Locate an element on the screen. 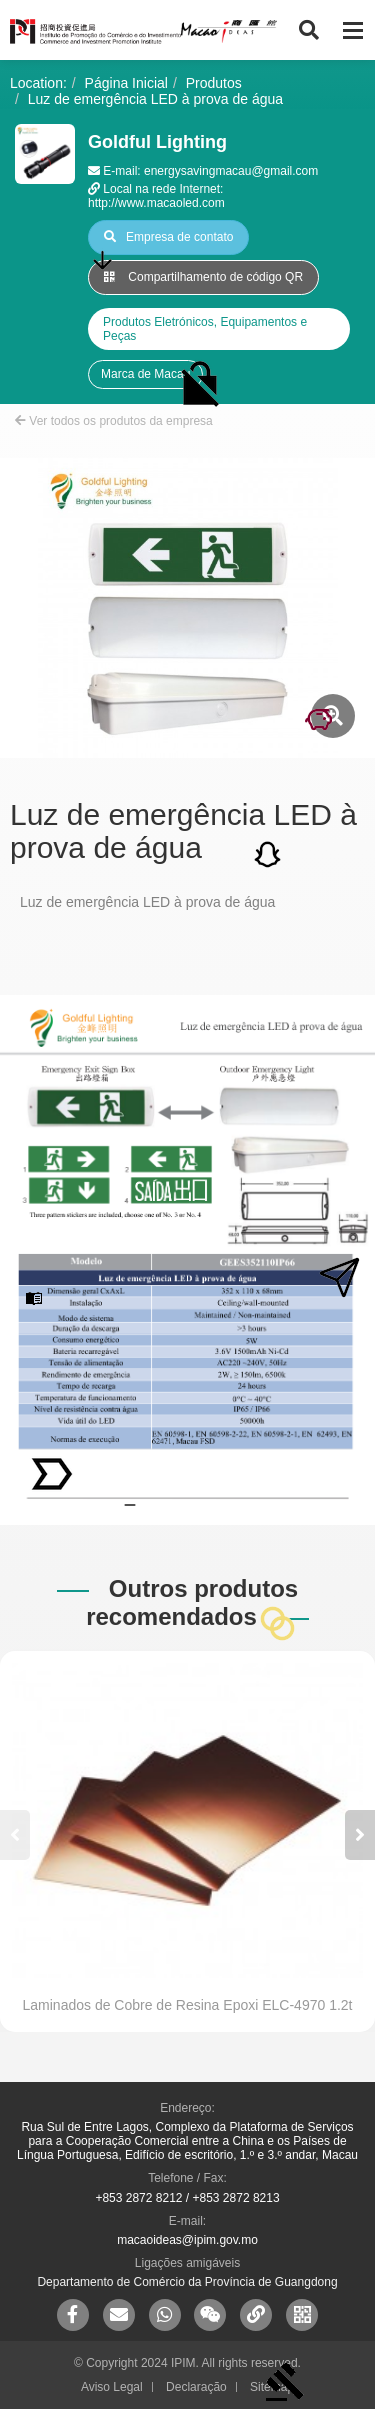 Image resolution: width=375 pixels, height=2409 pixels. access legal or terms of service information is located at coordinates (285, 2381).